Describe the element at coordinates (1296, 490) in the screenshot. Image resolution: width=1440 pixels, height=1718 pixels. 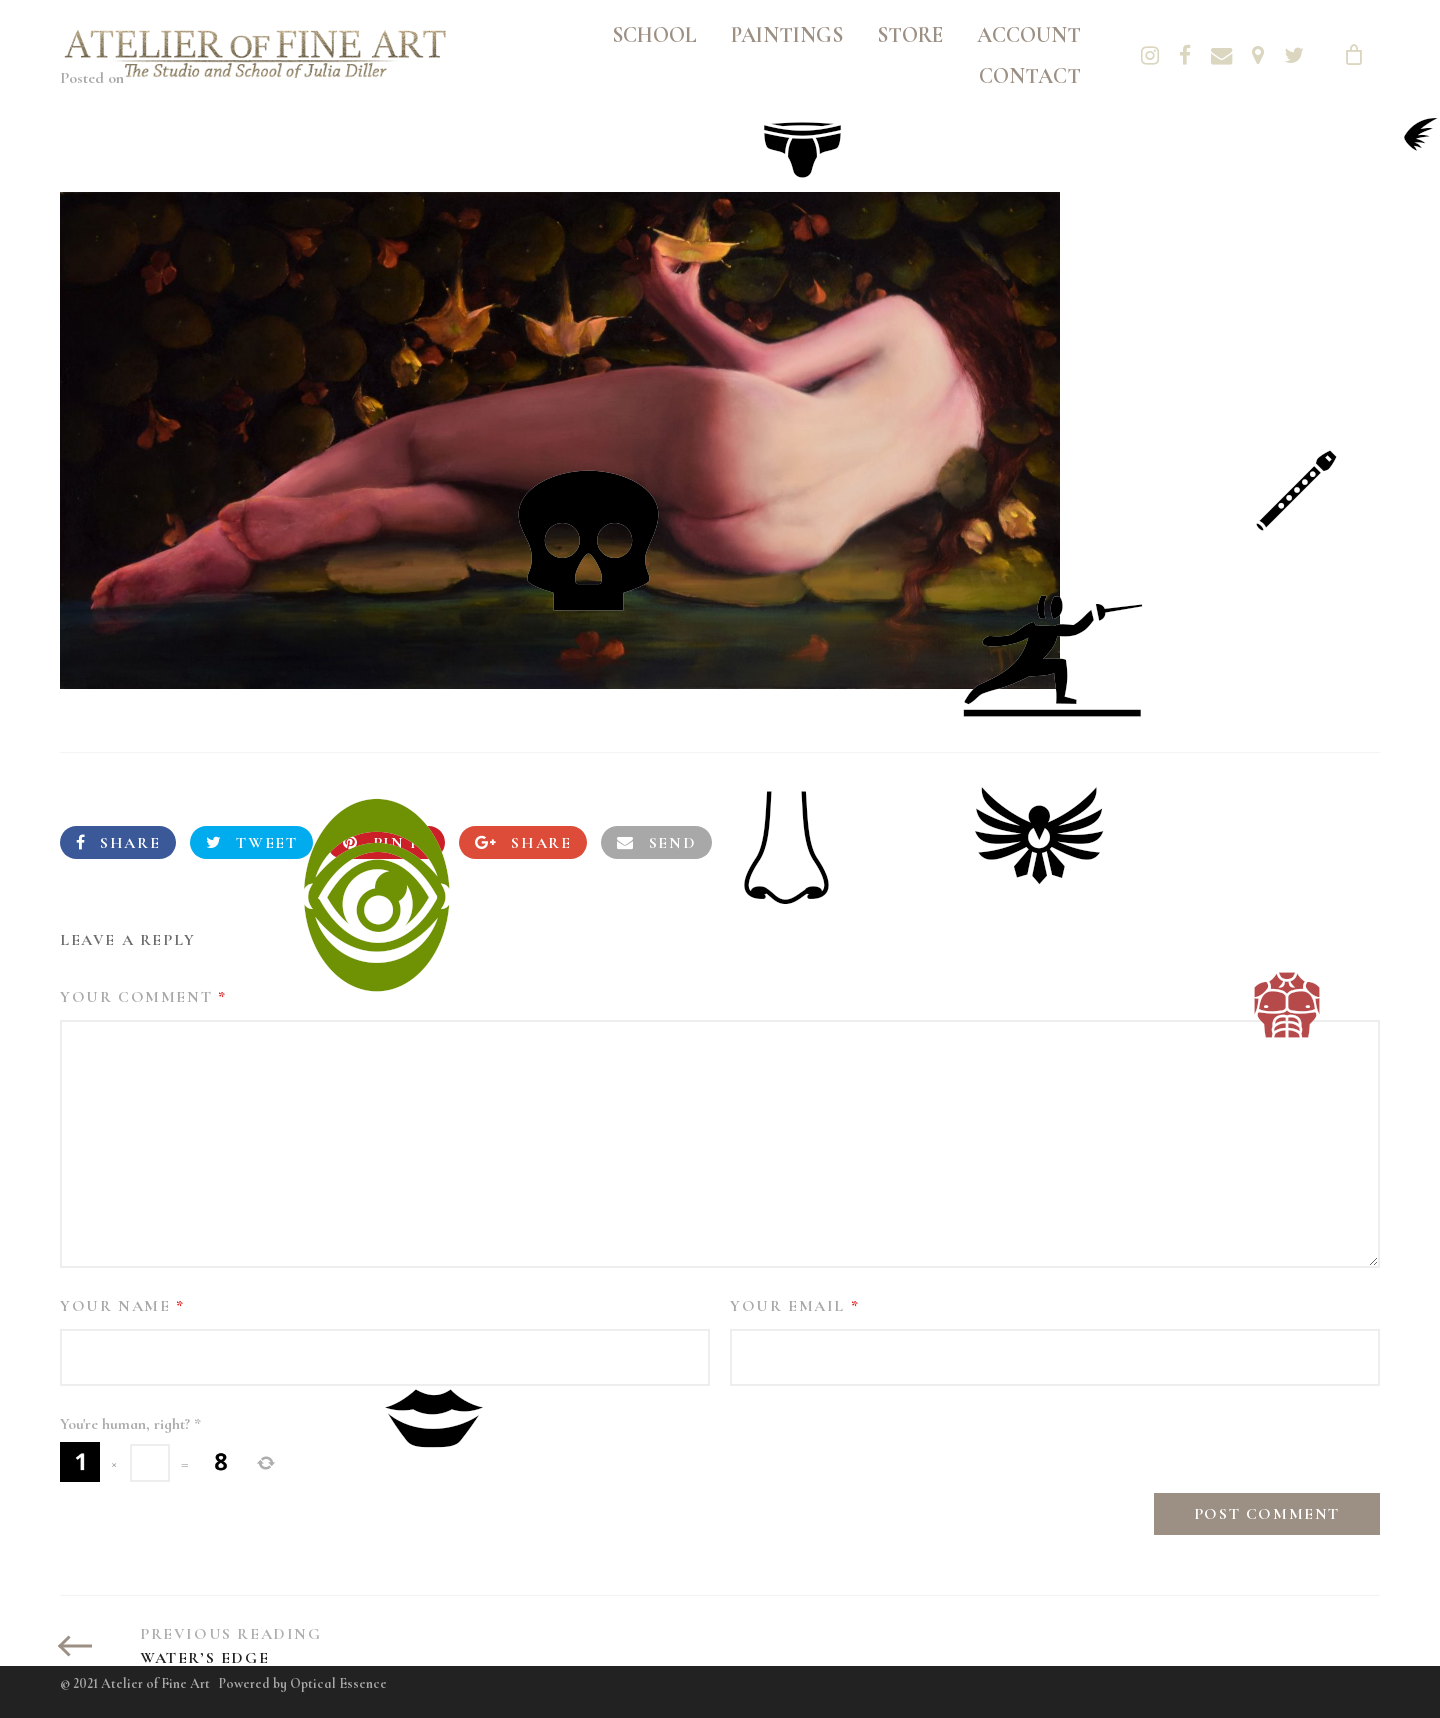
I see `access music or audio player` at that location.